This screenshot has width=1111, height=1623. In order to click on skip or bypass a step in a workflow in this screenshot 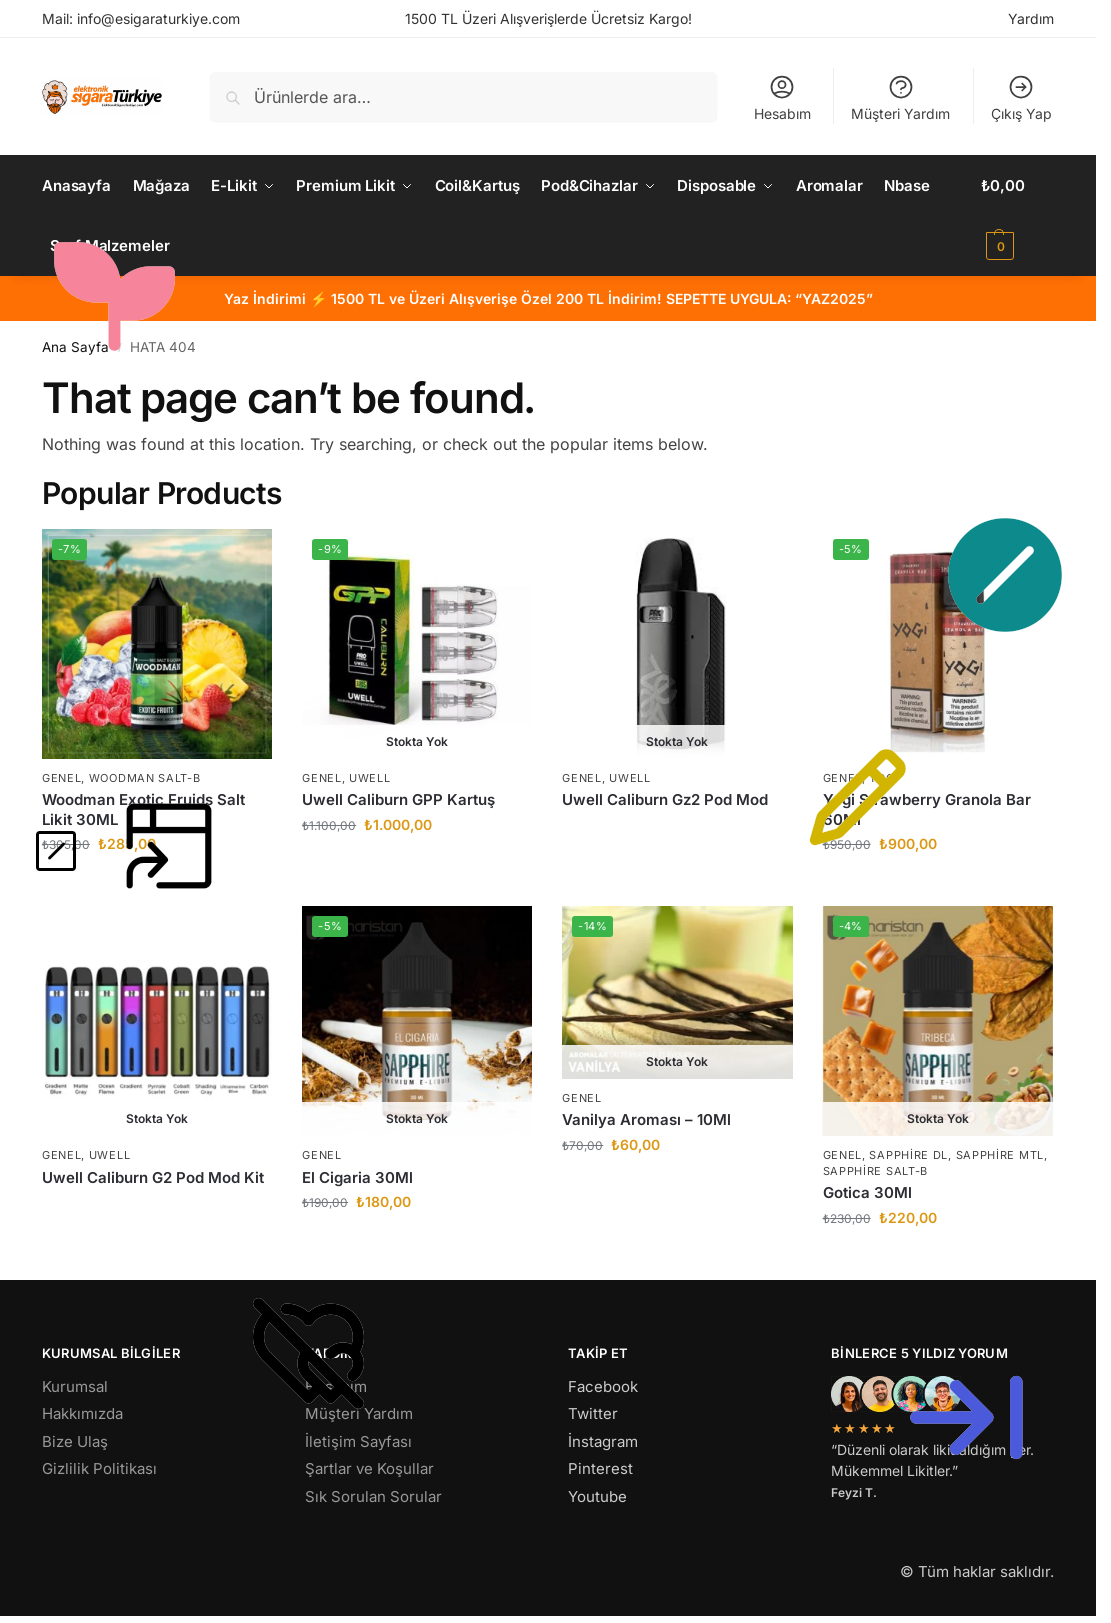, I will do `click(1005, 575)`.